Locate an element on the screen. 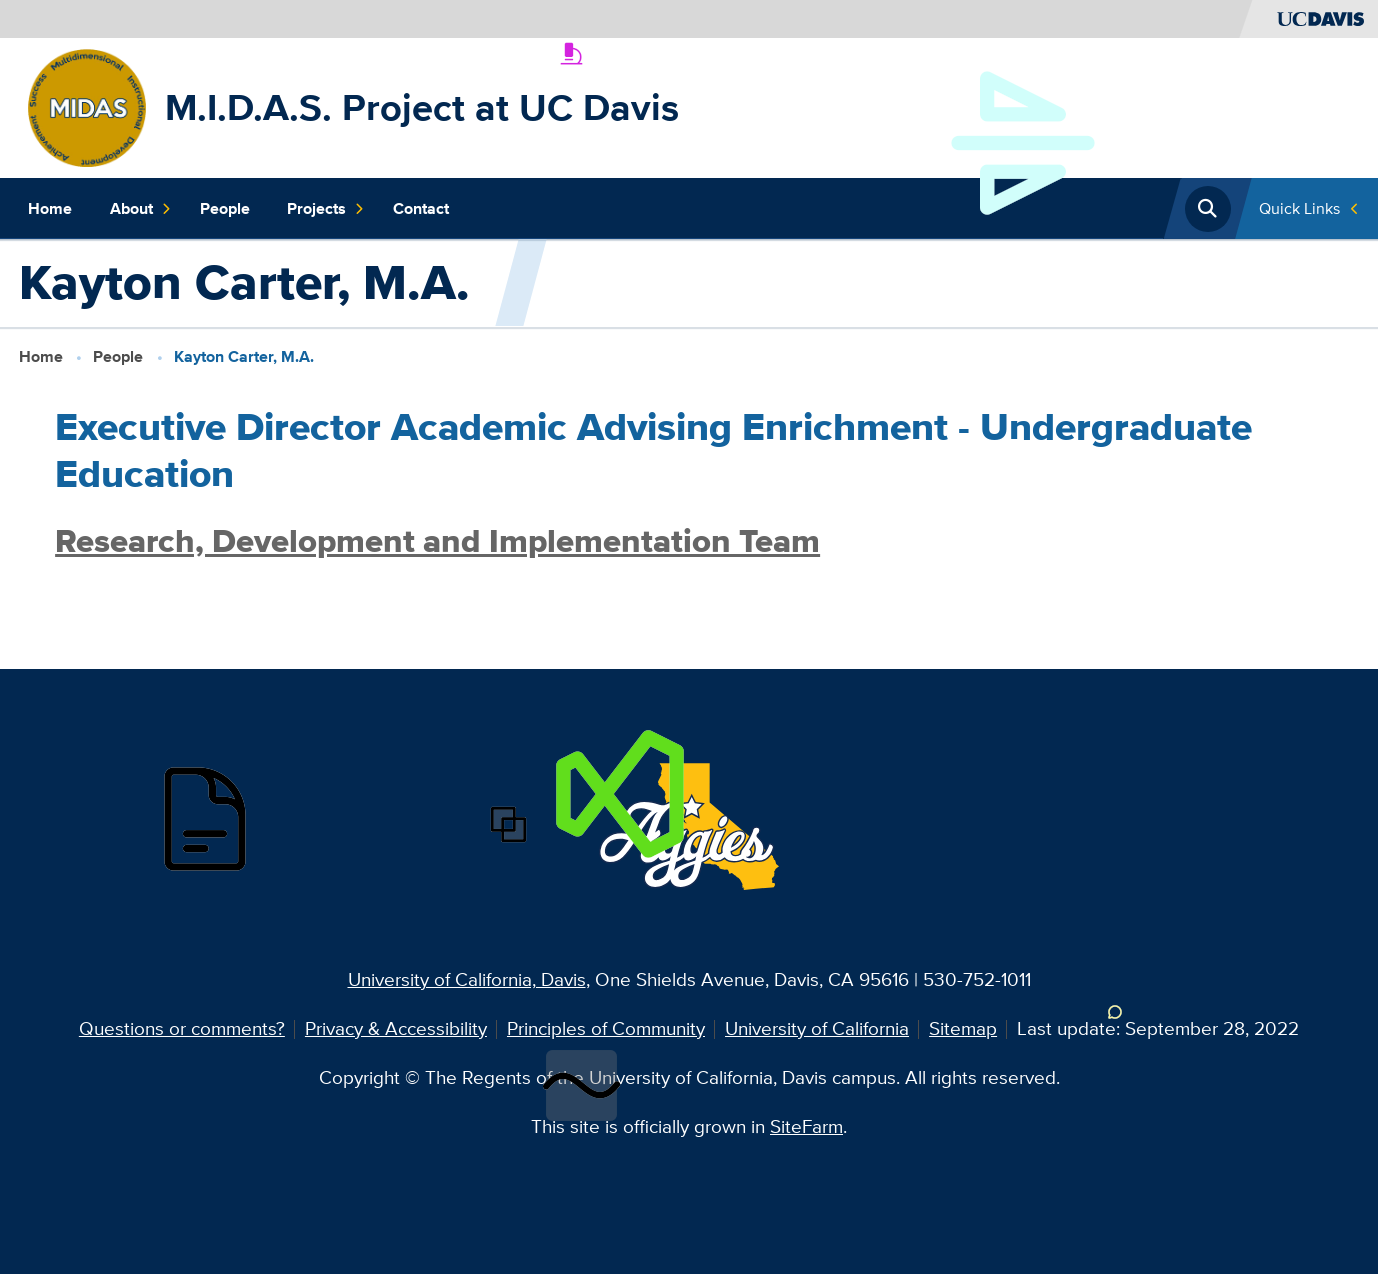 The image size is (1378, 1274). view document details is located at coordinates (205, 819).